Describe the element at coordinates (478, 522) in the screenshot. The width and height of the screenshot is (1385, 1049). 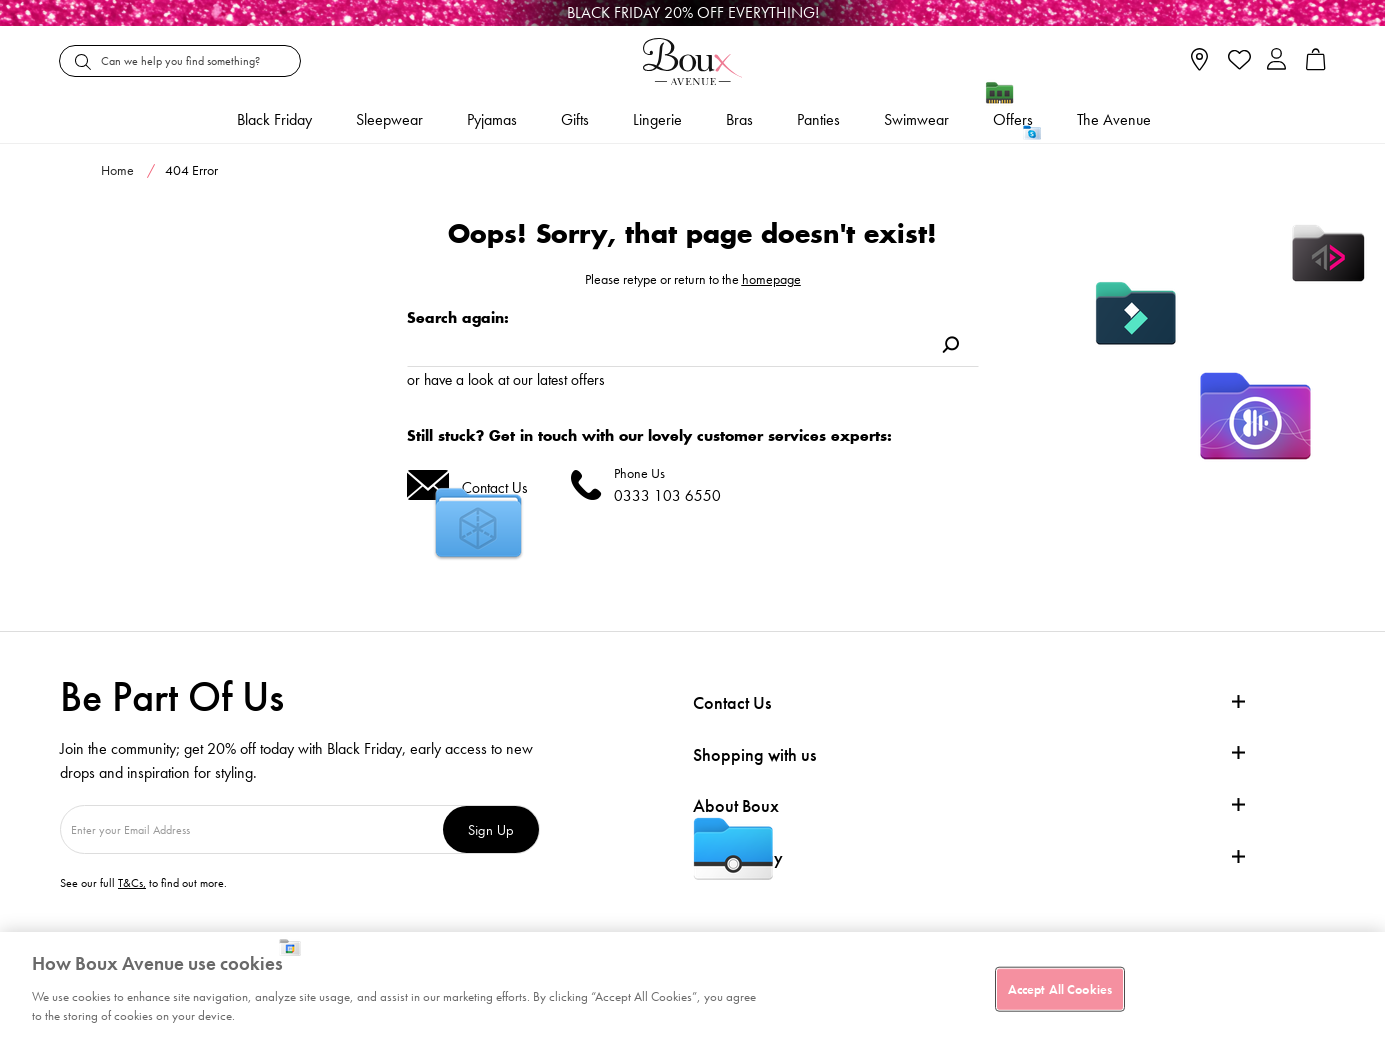
I see `open 3D files folder` at that location.